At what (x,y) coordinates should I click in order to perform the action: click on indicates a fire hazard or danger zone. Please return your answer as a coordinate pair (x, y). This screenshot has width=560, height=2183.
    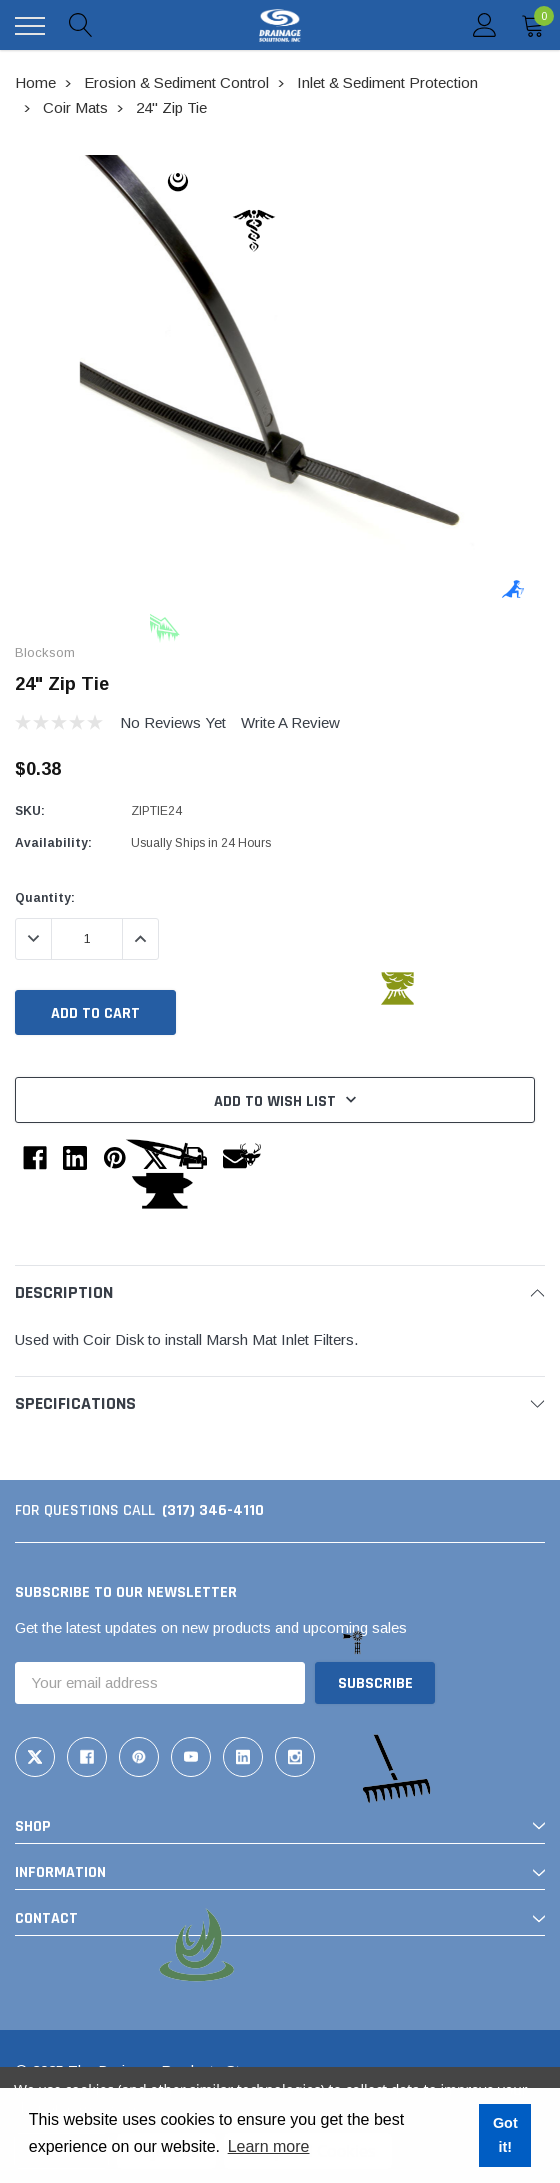
    Looking at the image, I should click on (197, 1944).